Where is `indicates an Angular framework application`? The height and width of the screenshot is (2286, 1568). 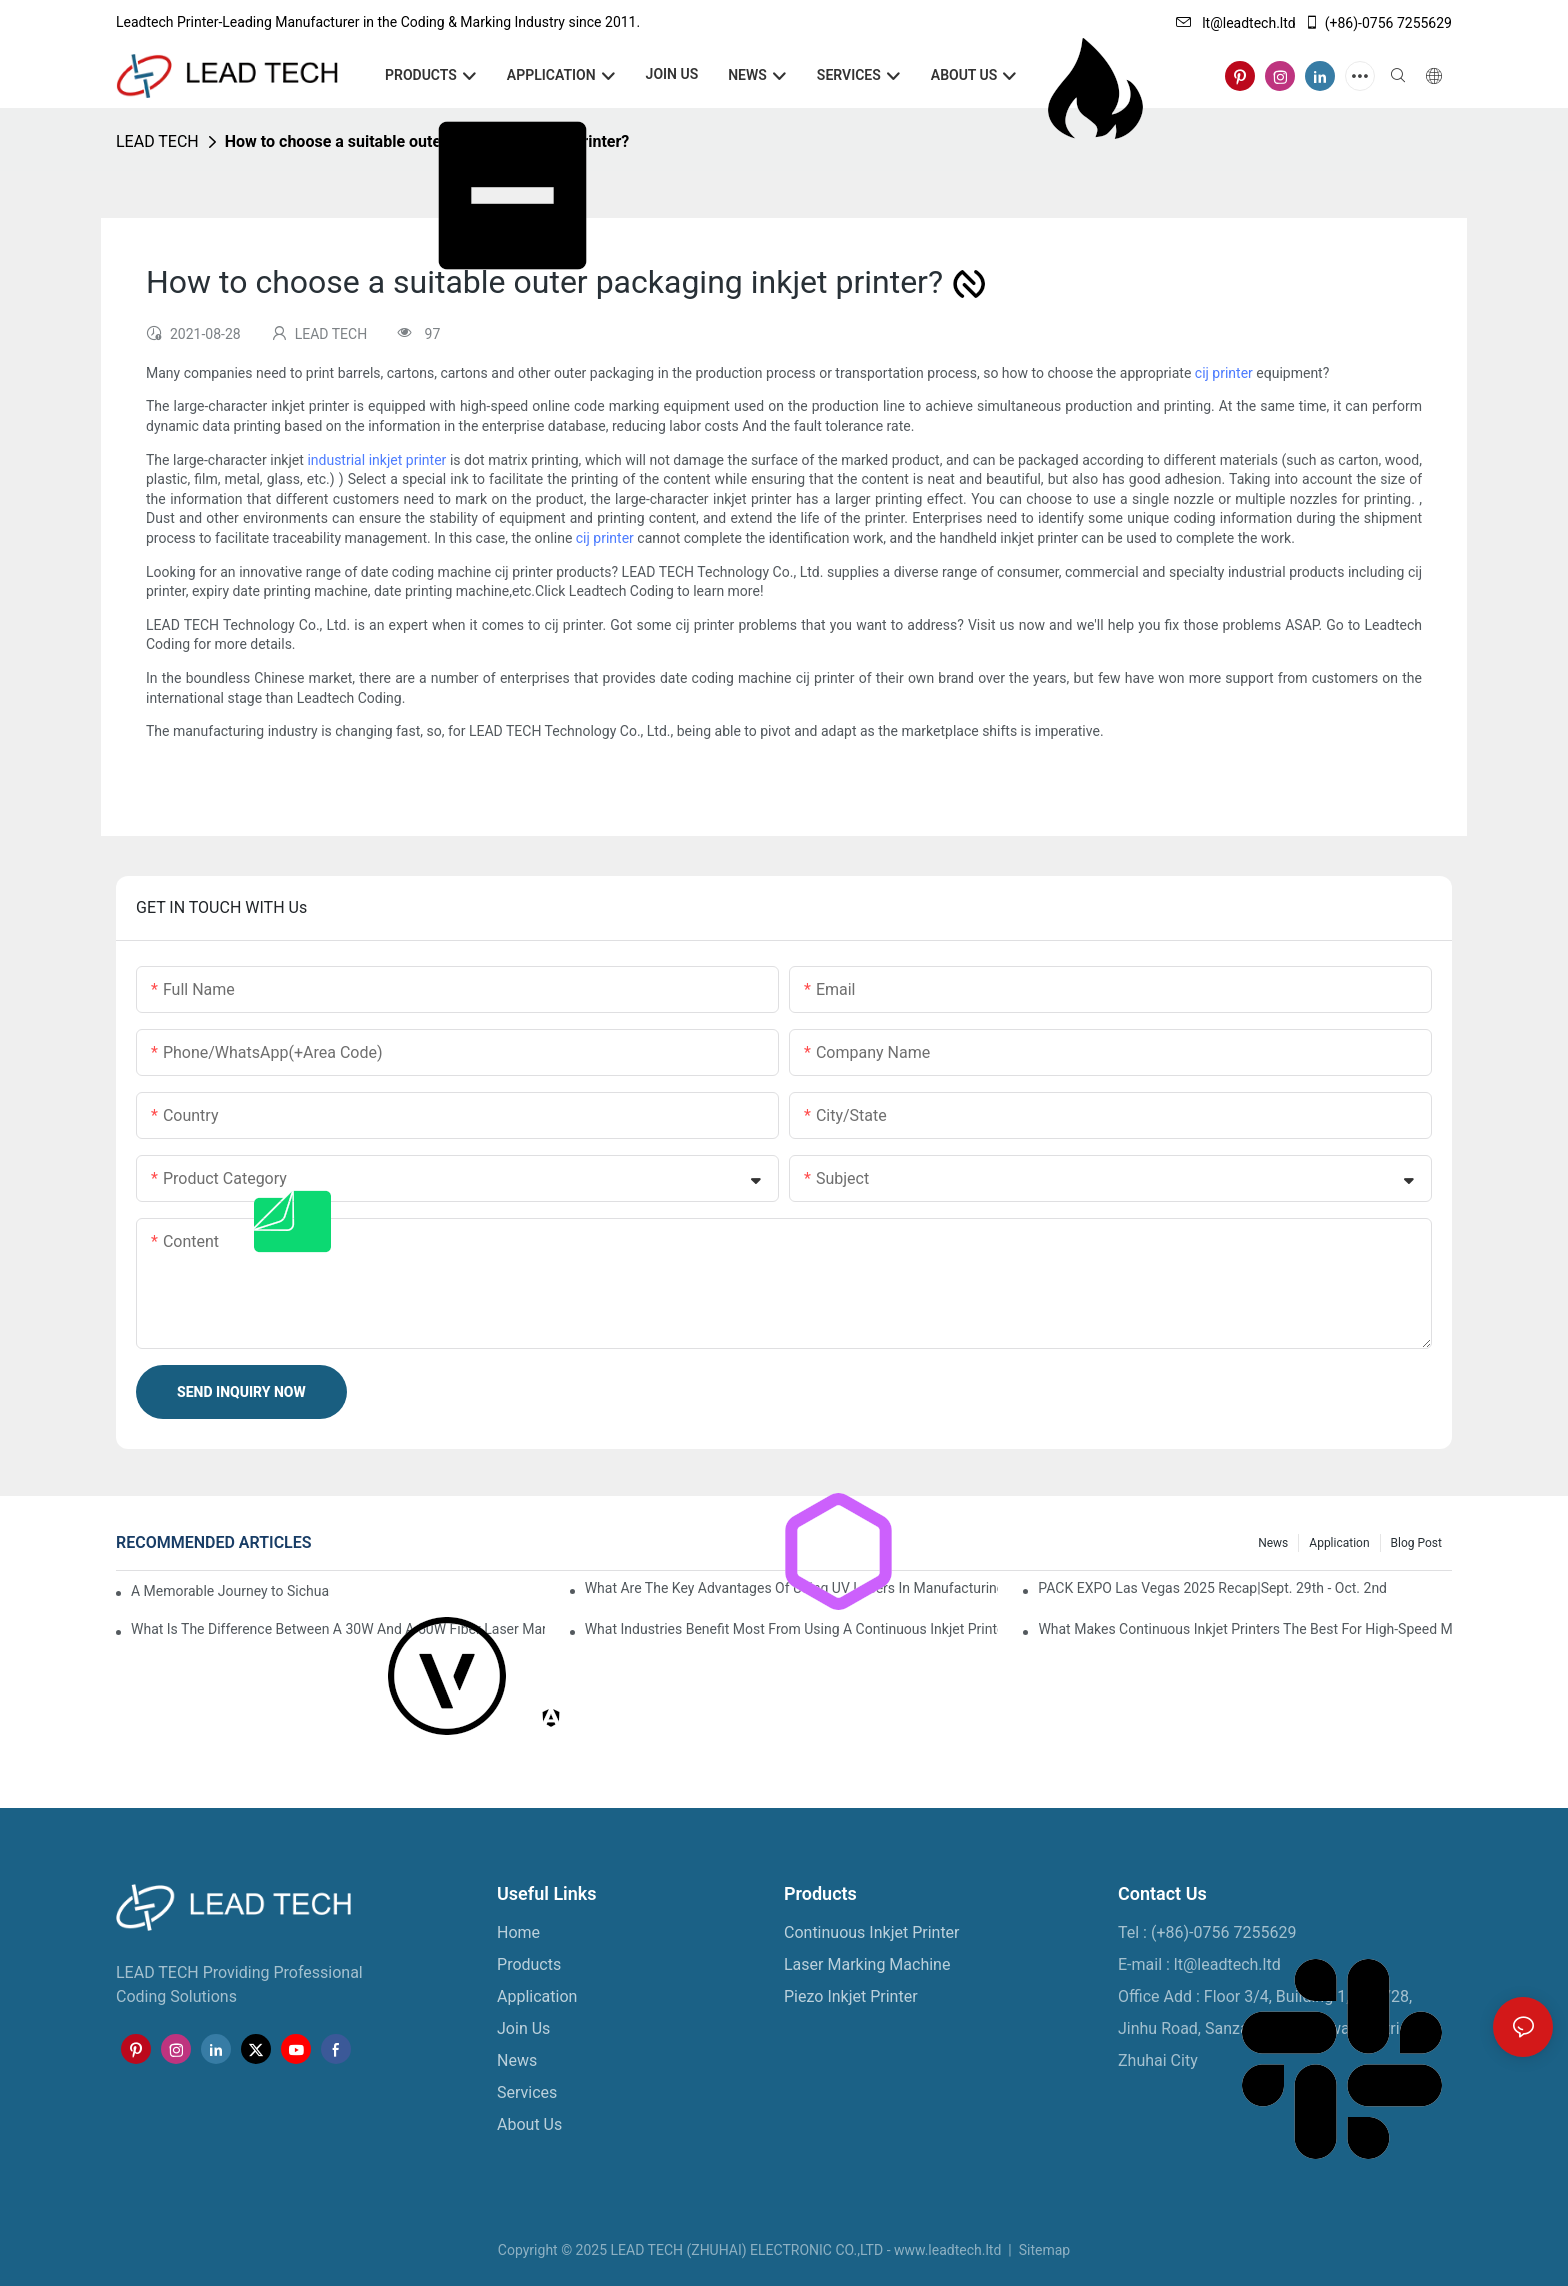 indicates an Angular framework application is located at coordinates (551, 1718).